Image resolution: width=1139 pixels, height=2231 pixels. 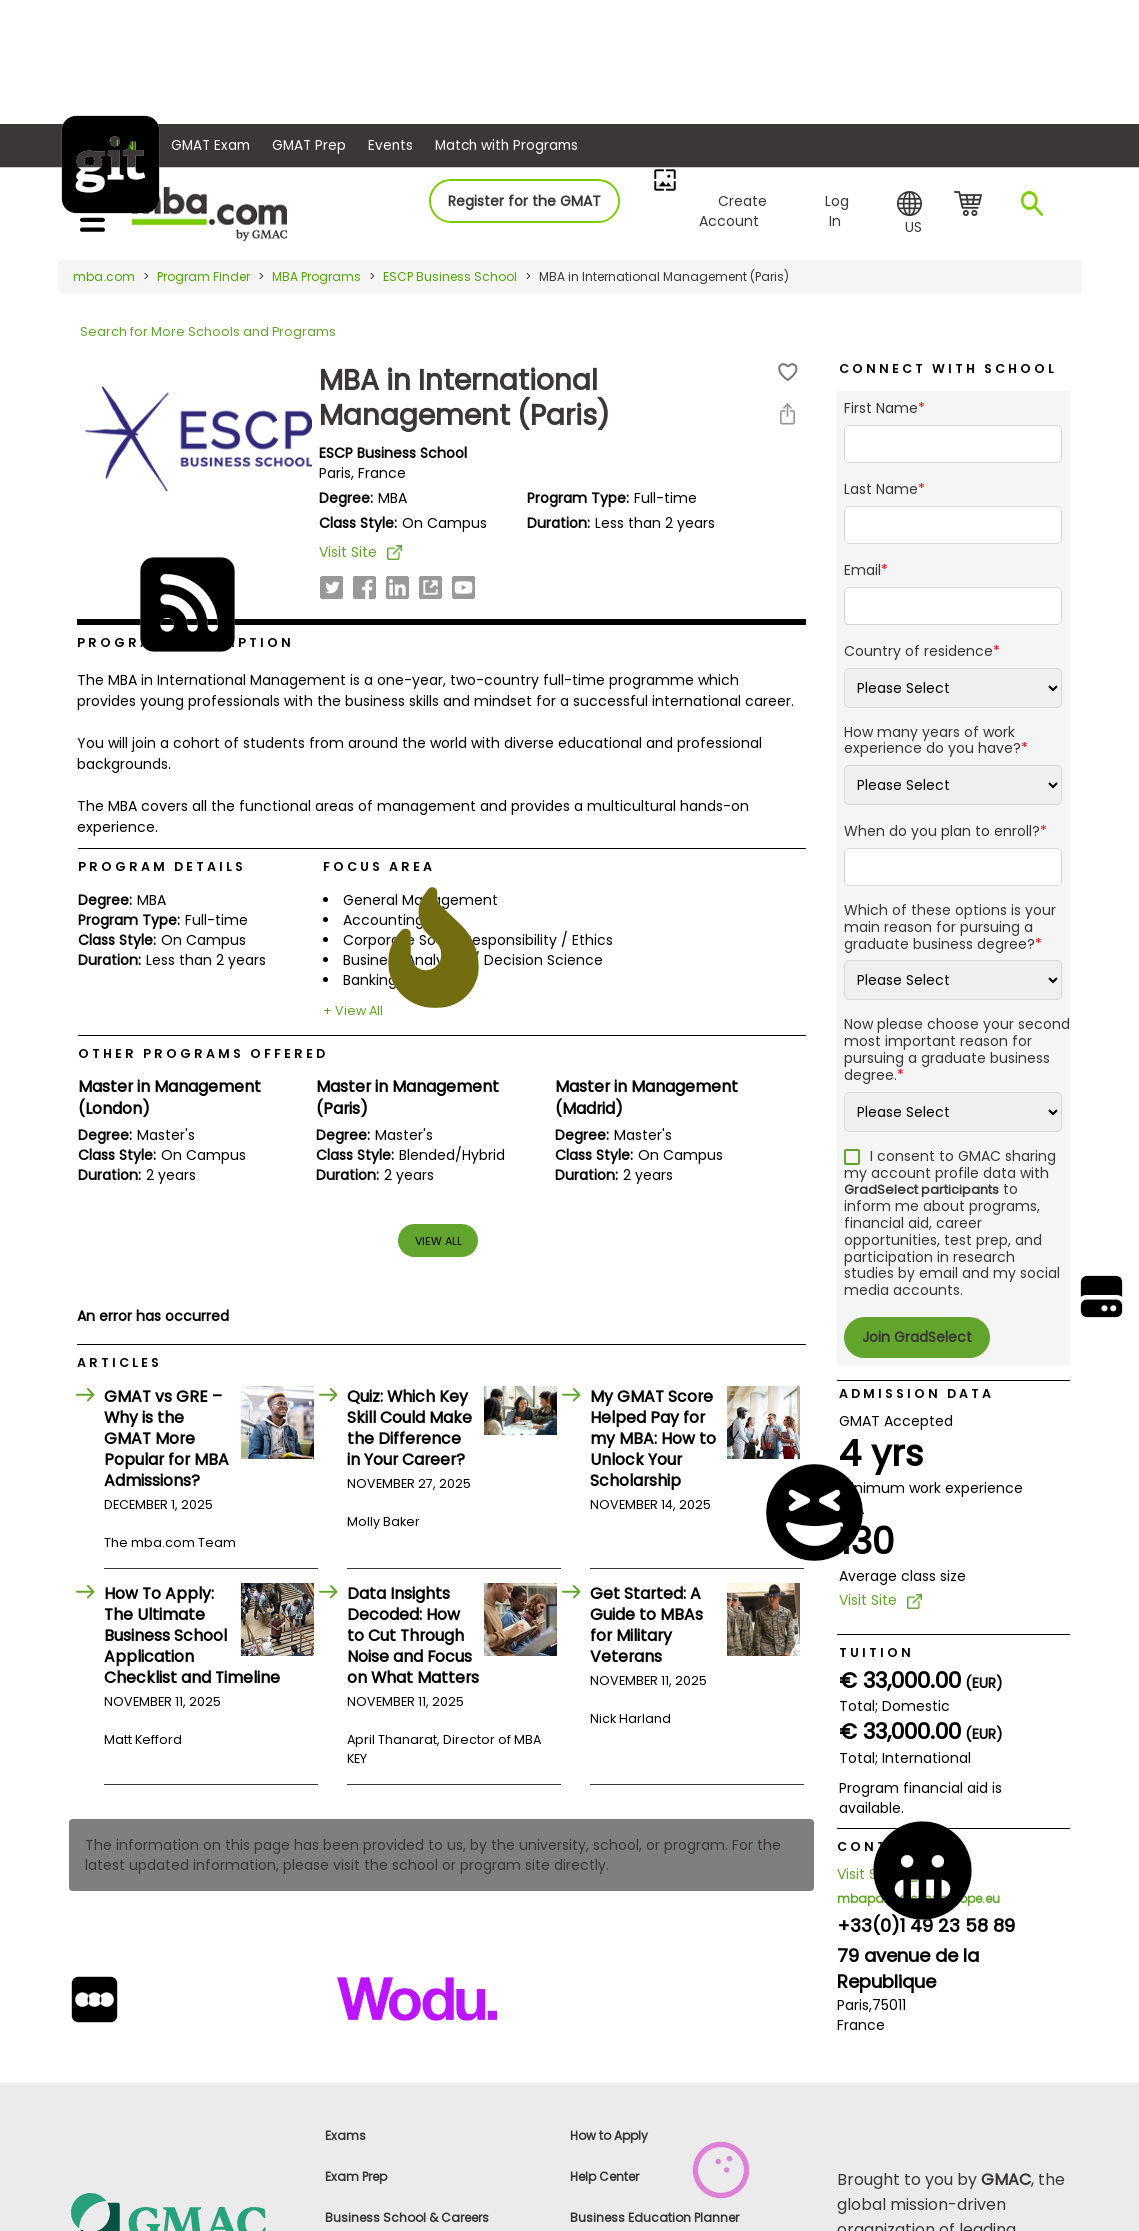 What do you see at coordinates (665, 180) in the screenshot?
I see `change wallpaper or background image` at bounding box center [665, 180].